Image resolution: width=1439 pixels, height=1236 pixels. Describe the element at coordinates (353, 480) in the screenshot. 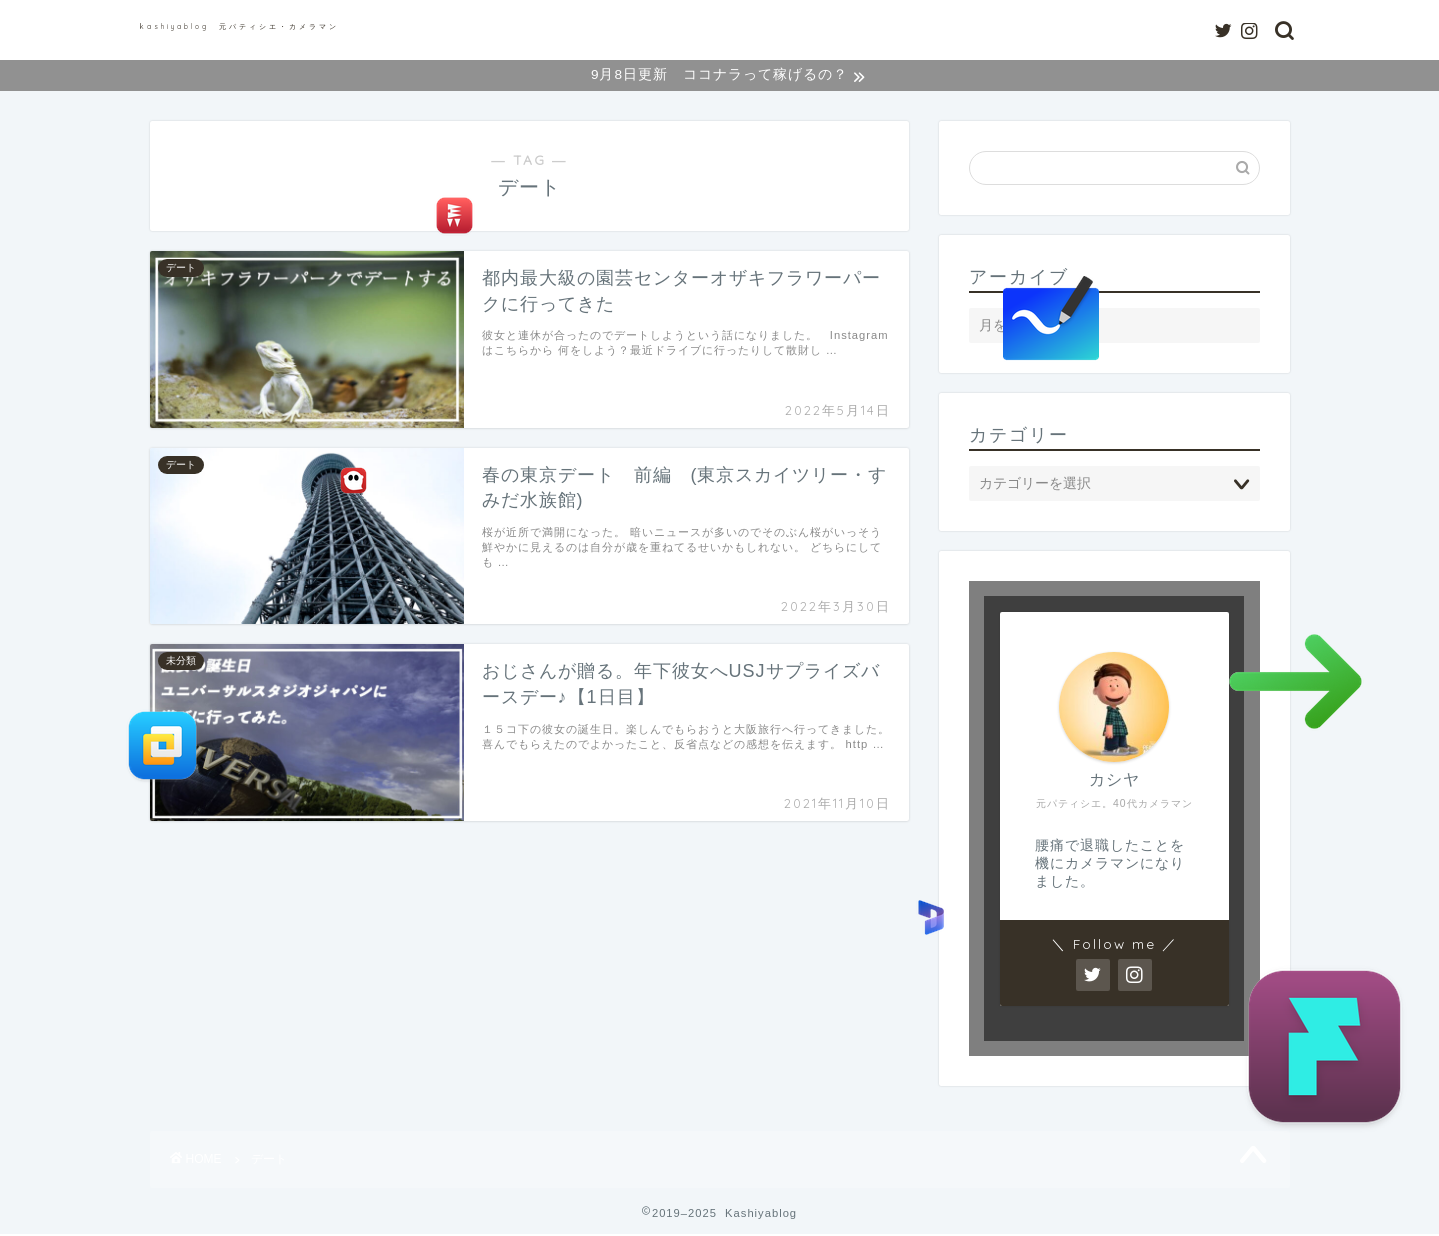

I see `open ghostwriter app` at that location.